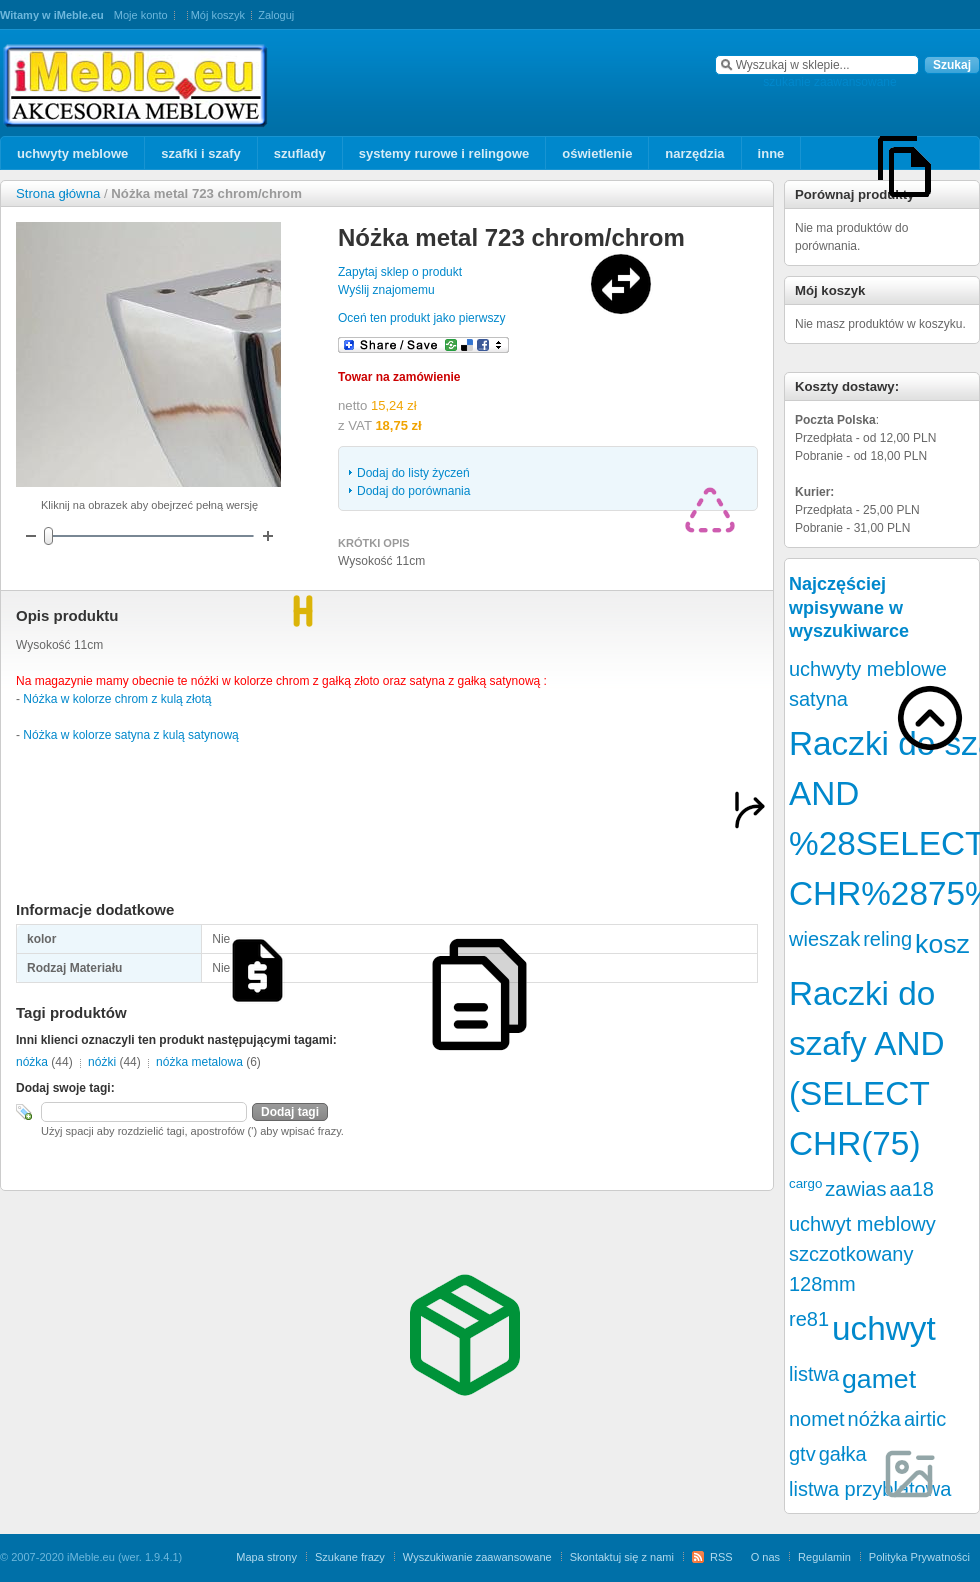 The width and height of the screenshot is (980, 1582). Describe the element at coordinates (909, 1474) in the screenshot. I see `remove an image from the collection` at that location.